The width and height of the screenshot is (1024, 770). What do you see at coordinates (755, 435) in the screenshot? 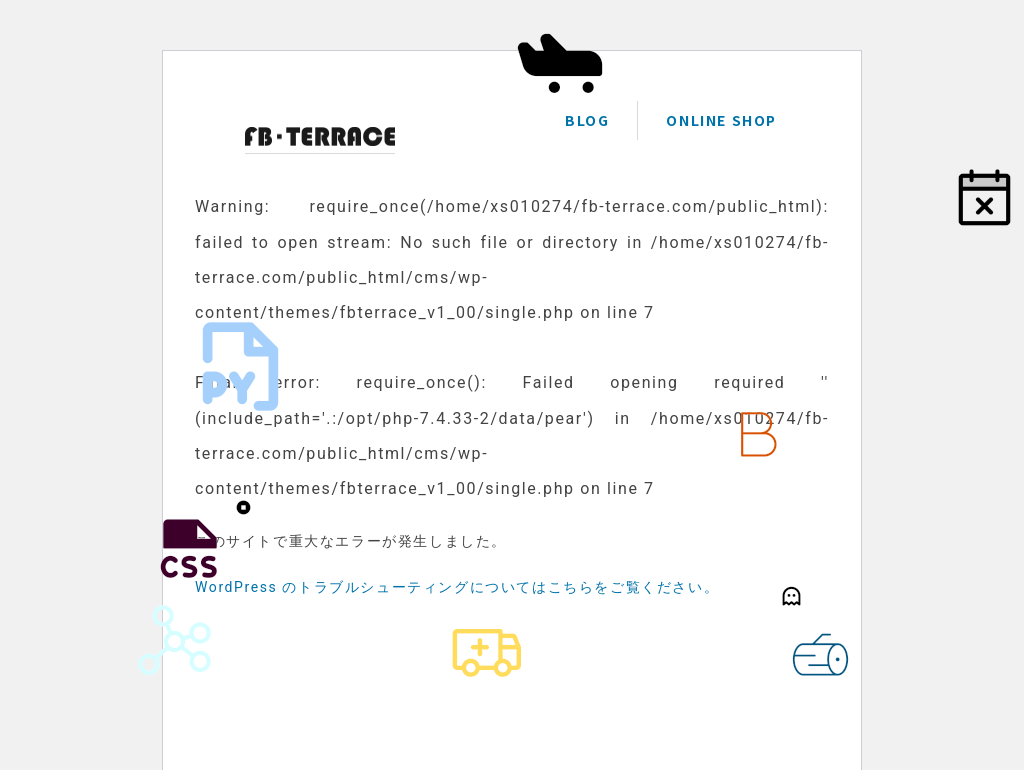
I see `apply bold formatting to selected text` at bounding box center [755, 435].